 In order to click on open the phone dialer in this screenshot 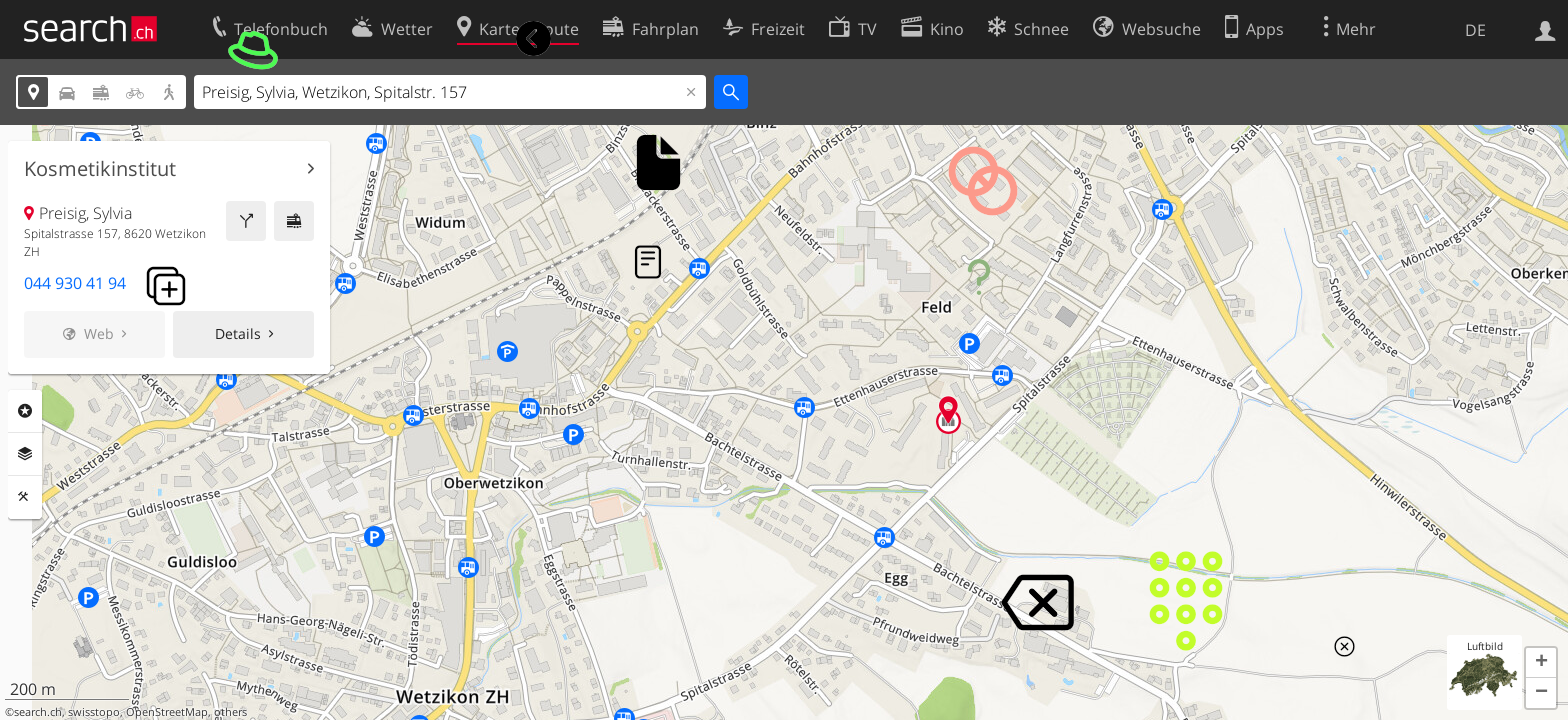, I will do `click(1186, 601)`.